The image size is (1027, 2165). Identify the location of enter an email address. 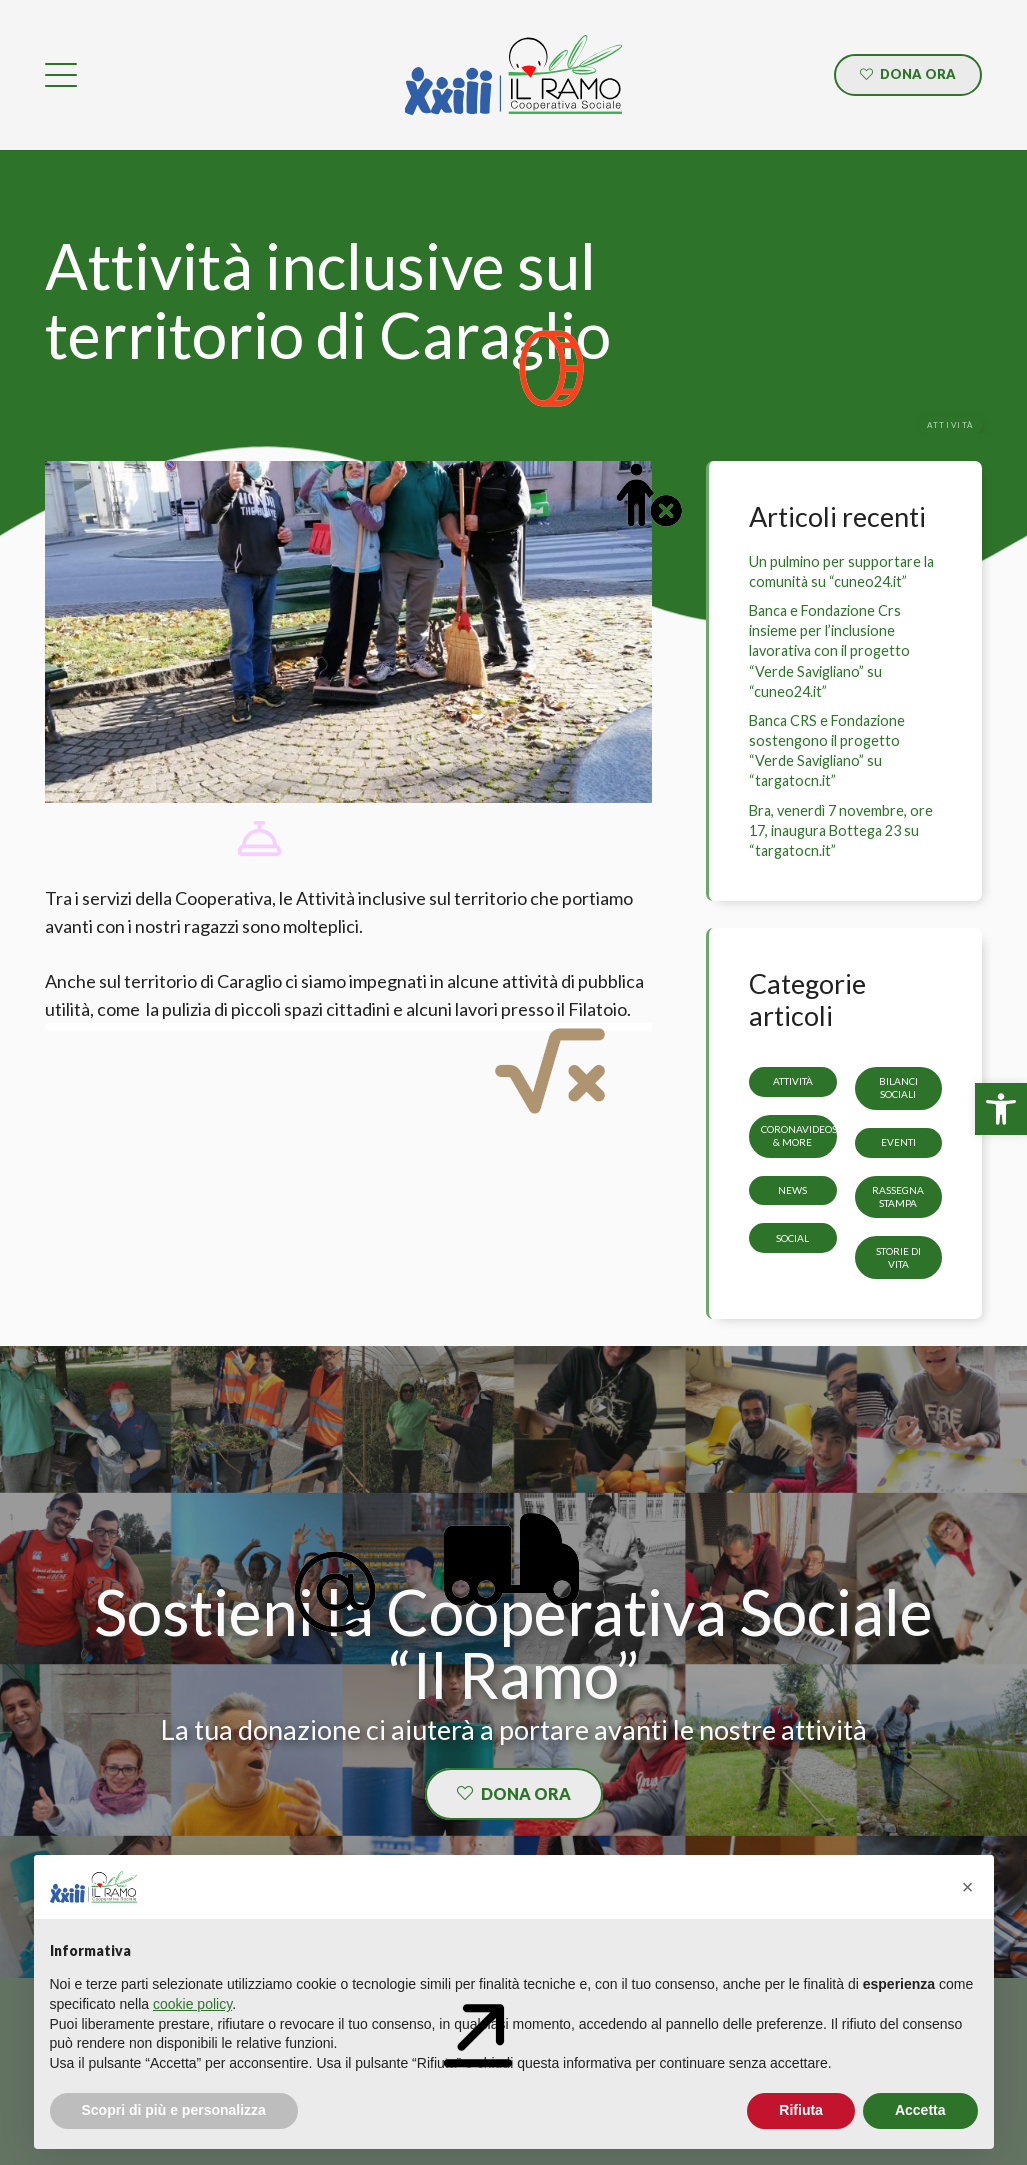
(335, 1592).